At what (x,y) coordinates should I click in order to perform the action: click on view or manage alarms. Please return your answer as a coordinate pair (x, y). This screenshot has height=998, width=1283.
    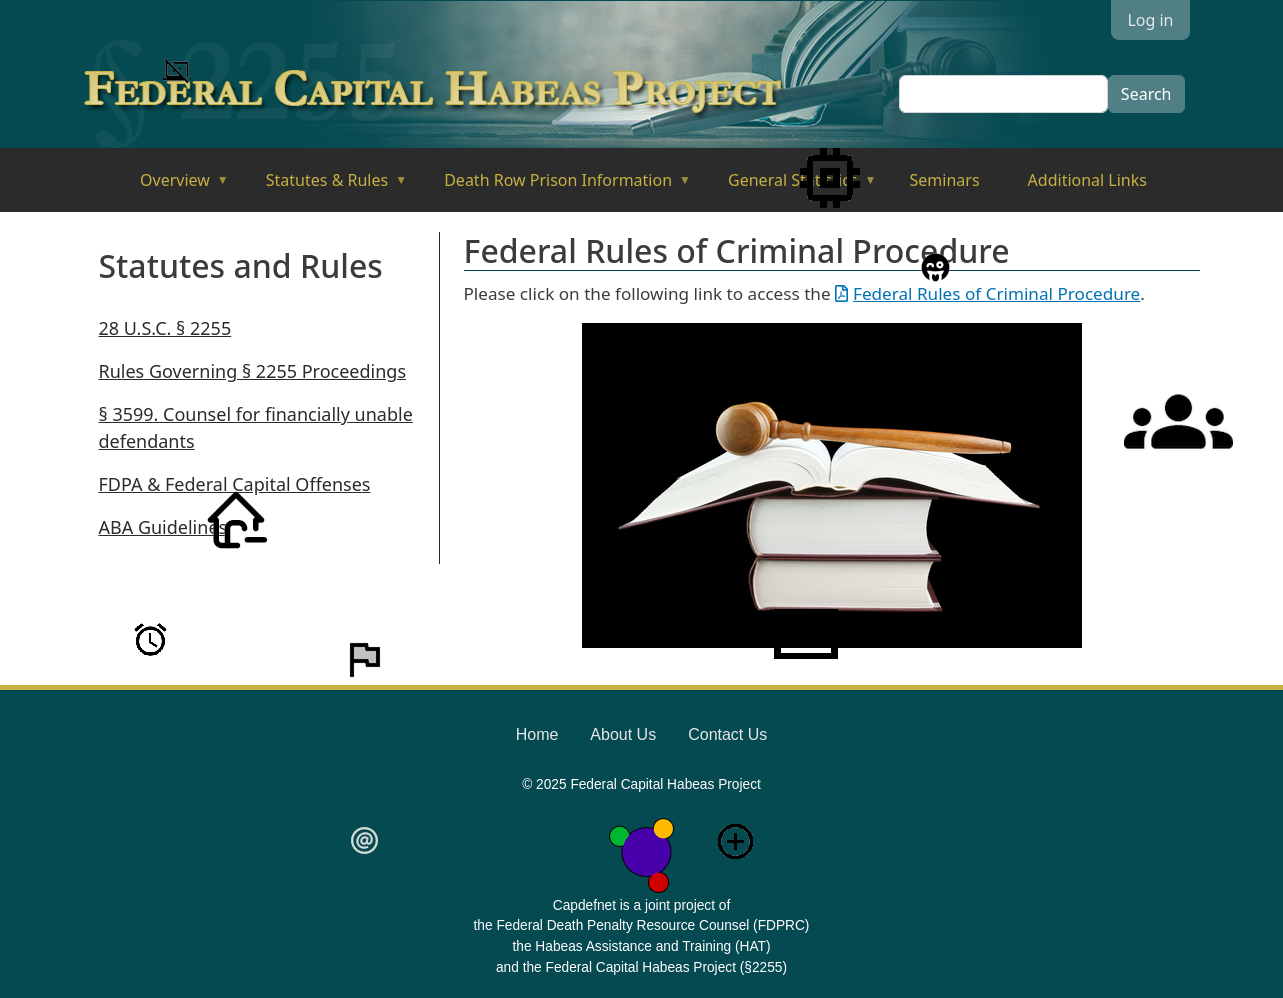
    Looking at the image, I should click on (150, 639).